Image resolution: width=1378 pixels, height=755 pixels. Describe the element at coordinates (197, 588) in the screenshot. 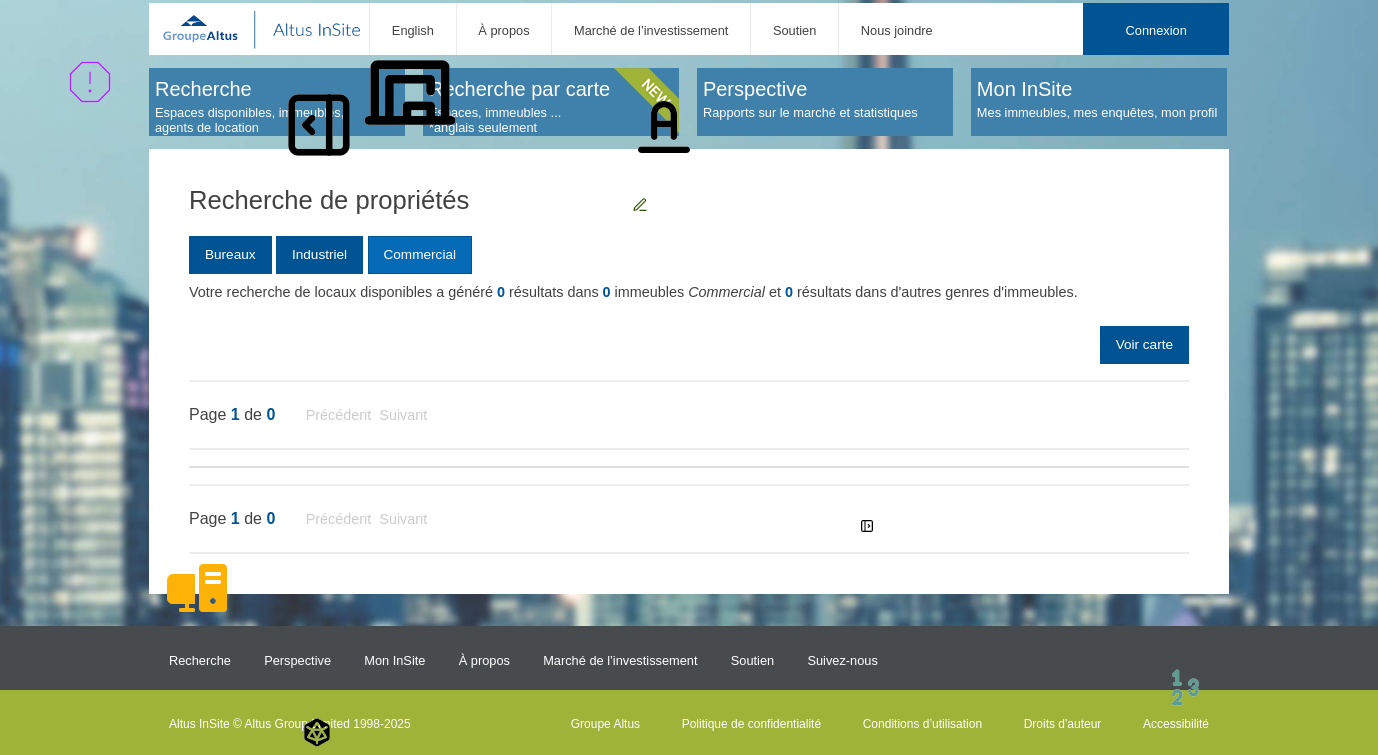

I see `access desktop computer settings` at that location.